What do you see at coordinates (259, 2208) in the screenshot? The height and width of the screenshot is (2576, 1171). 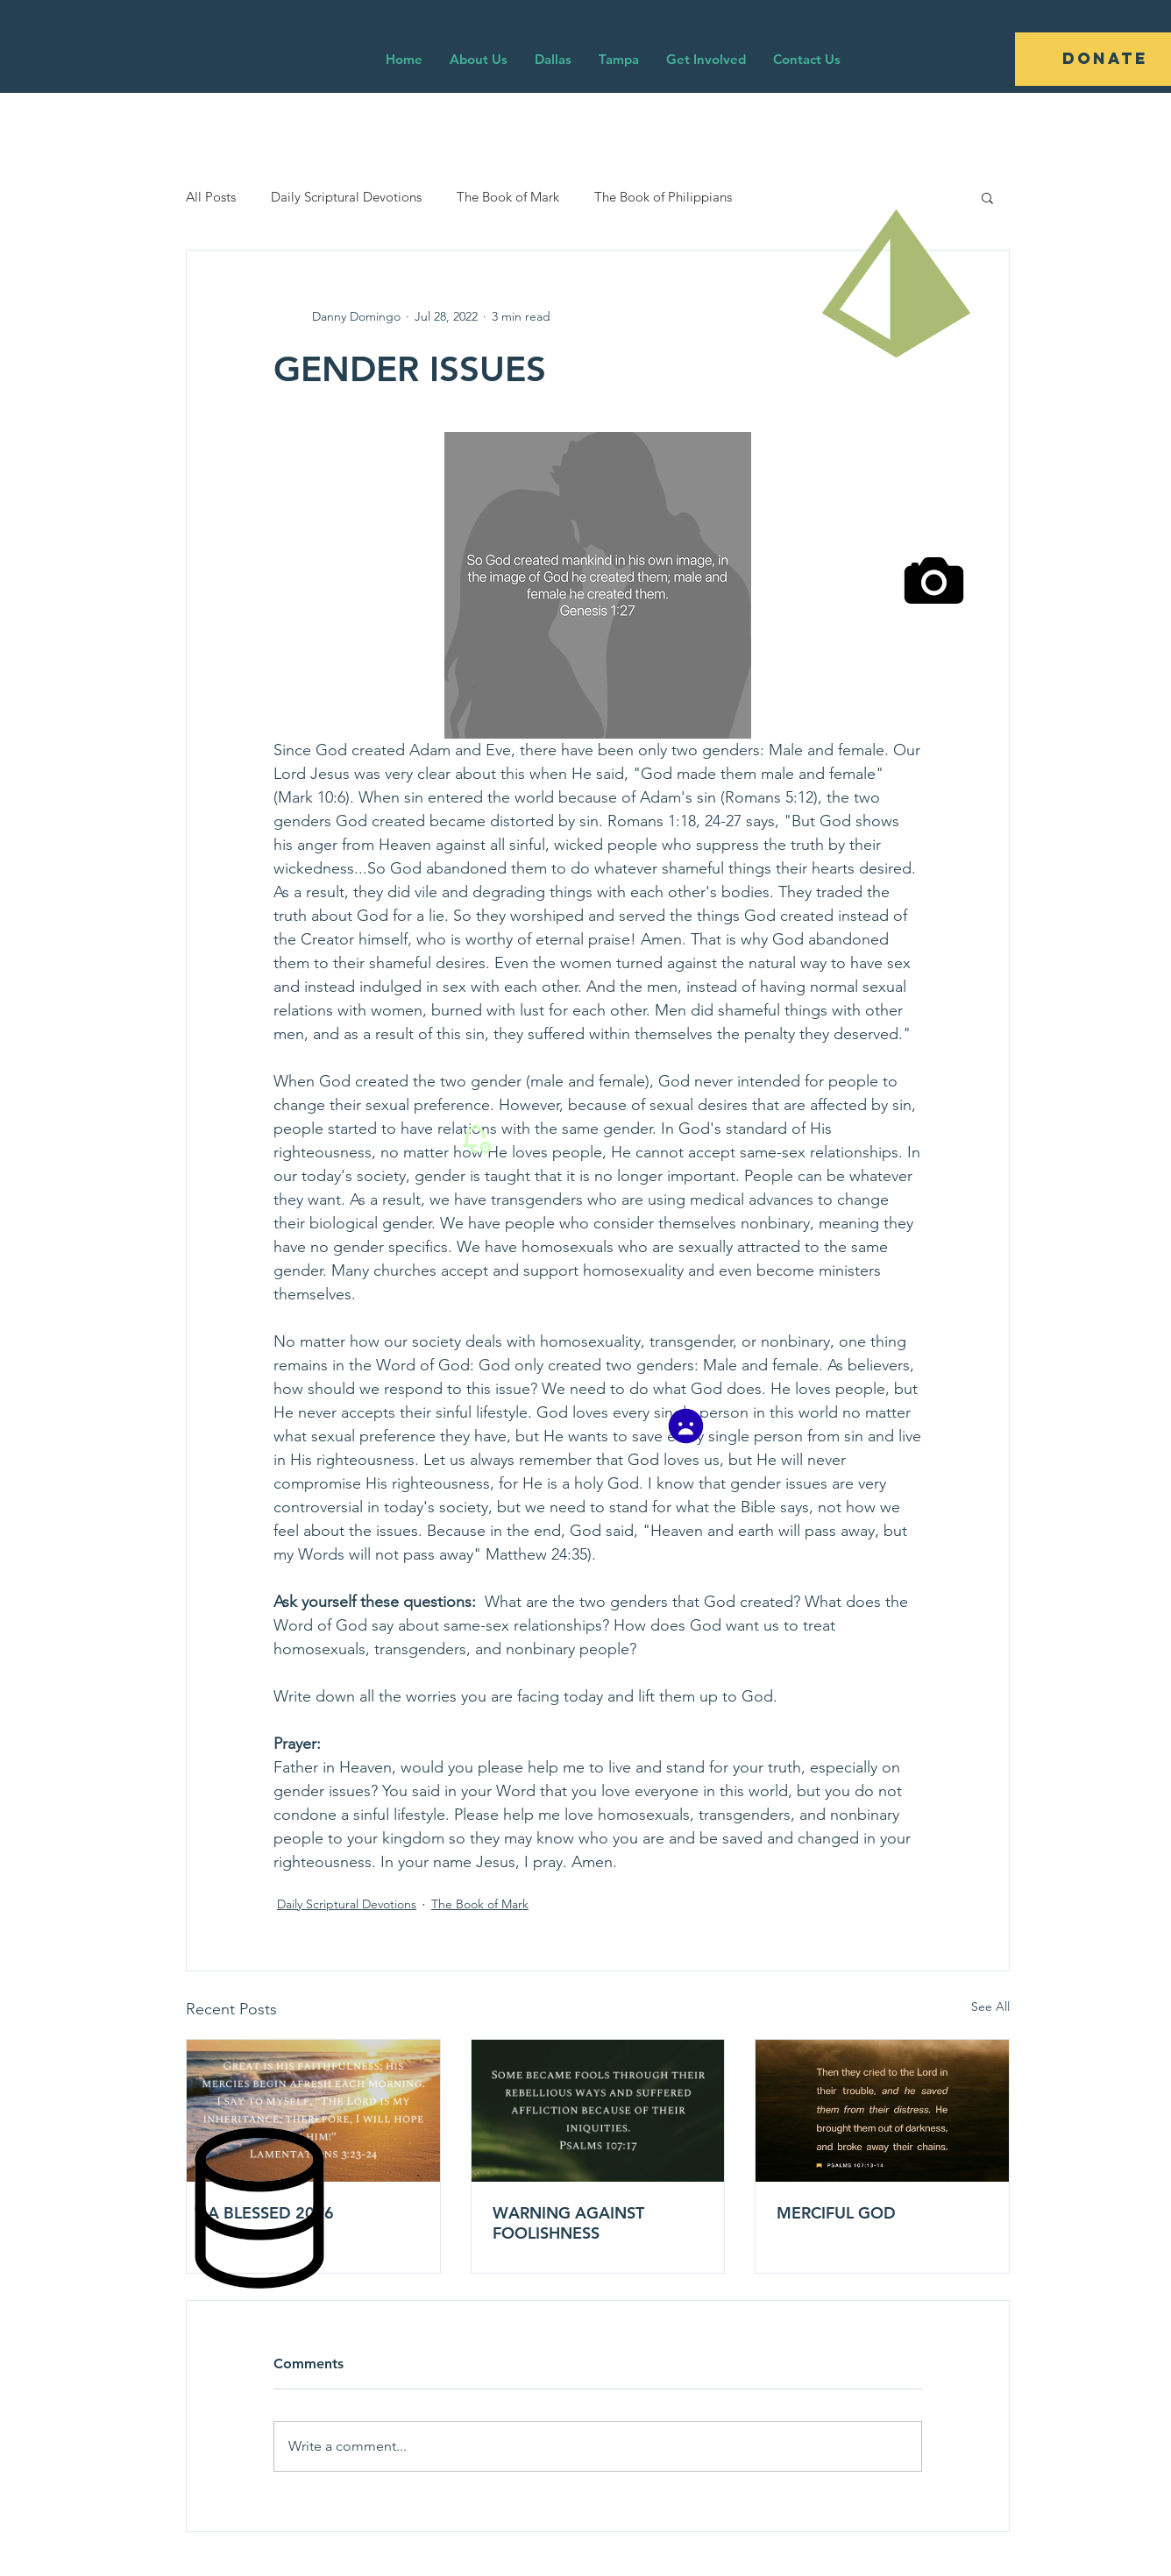 I see `access server settings` at bounding box center [259, 2208].